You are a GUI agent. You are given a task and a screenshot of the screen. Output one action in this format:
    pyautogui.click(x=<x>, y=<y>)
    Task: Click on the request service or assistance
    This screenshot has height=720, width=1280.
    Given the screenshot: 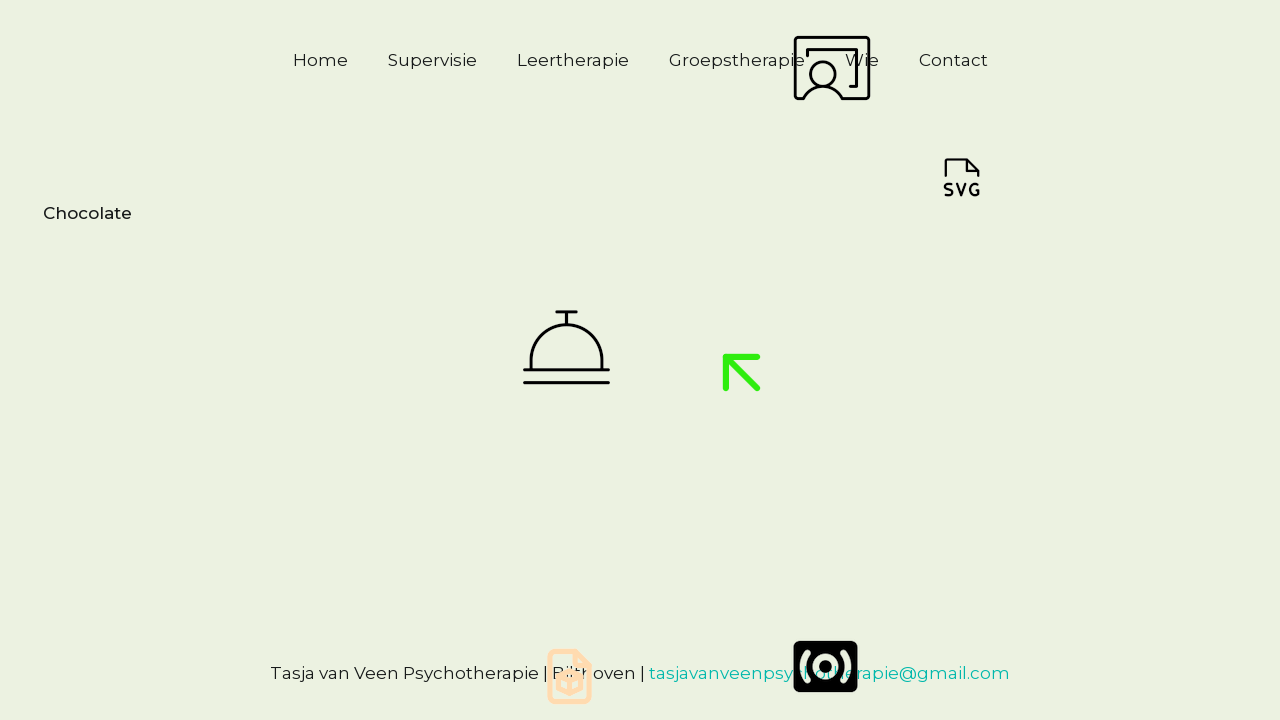 What is the action you would take?
    pyautogui.click(x=566, y=350)
    